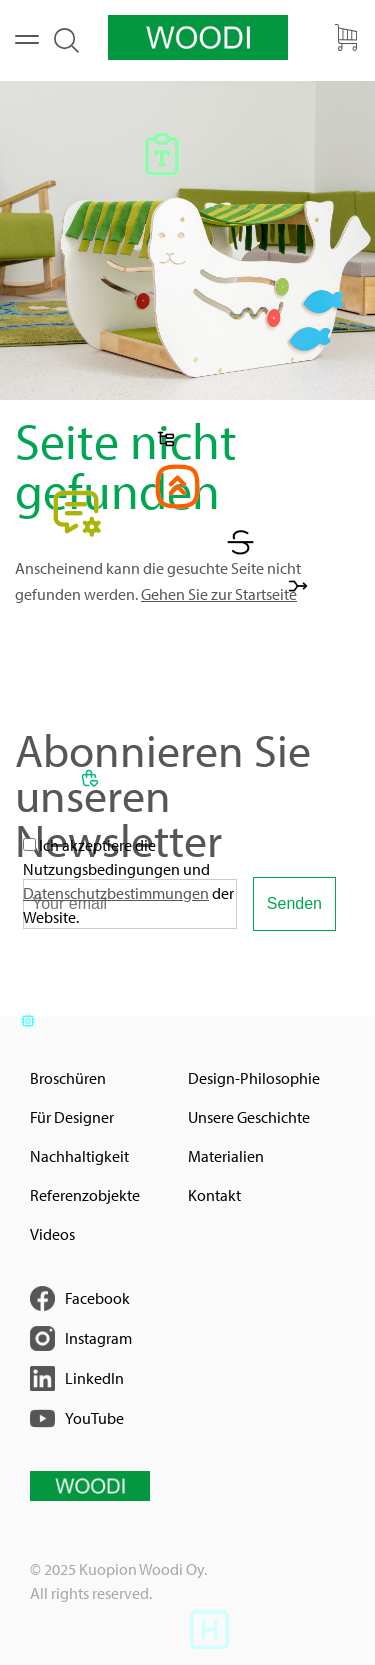  What do you see at coordinates (209, 1629) in the screenshot?
I see `indicates a helicopter landing zone or helipad` at bounding box center [209, 1629].